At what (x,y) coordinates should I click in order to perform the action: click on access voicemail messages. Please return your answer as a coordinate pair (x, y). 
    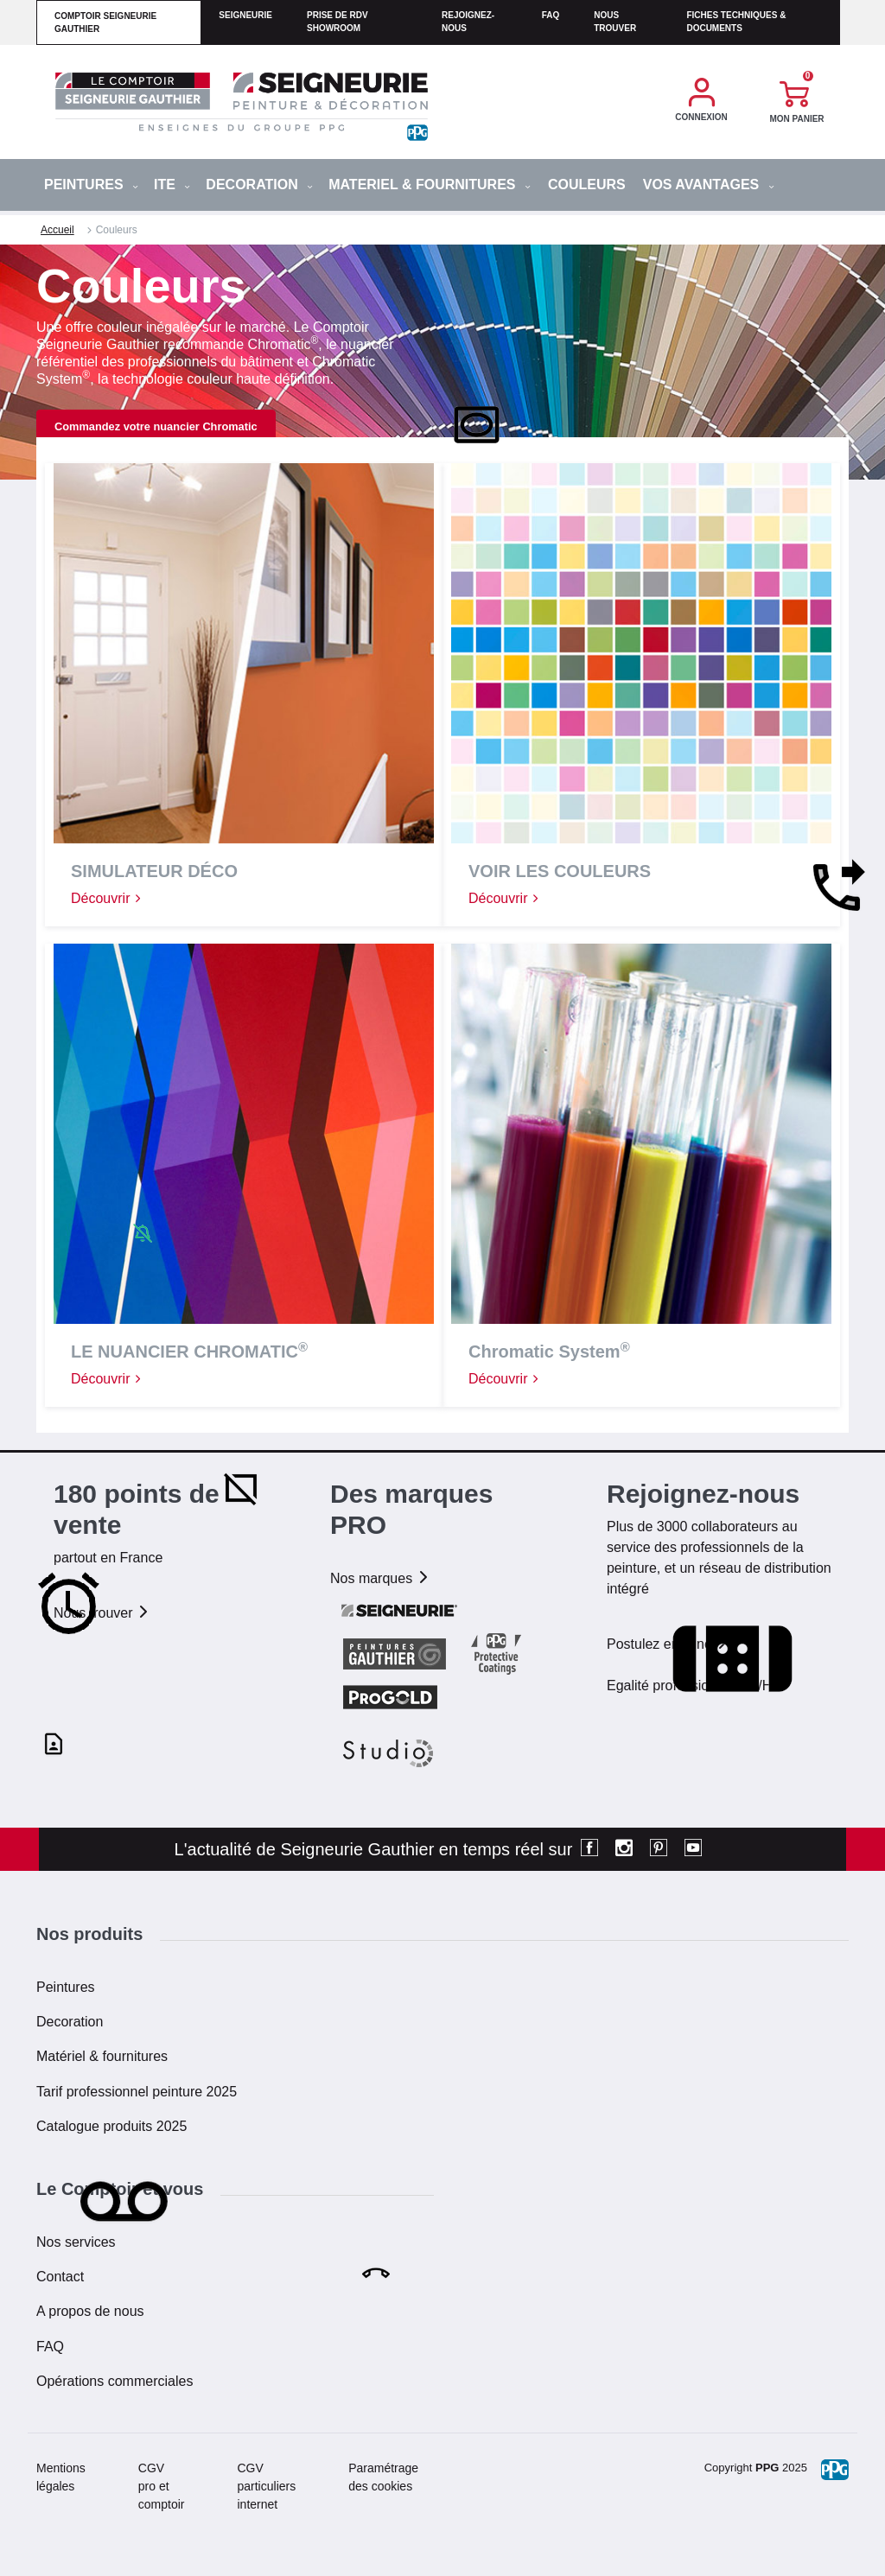
    Looking at the image, I should click on (124, 2203).